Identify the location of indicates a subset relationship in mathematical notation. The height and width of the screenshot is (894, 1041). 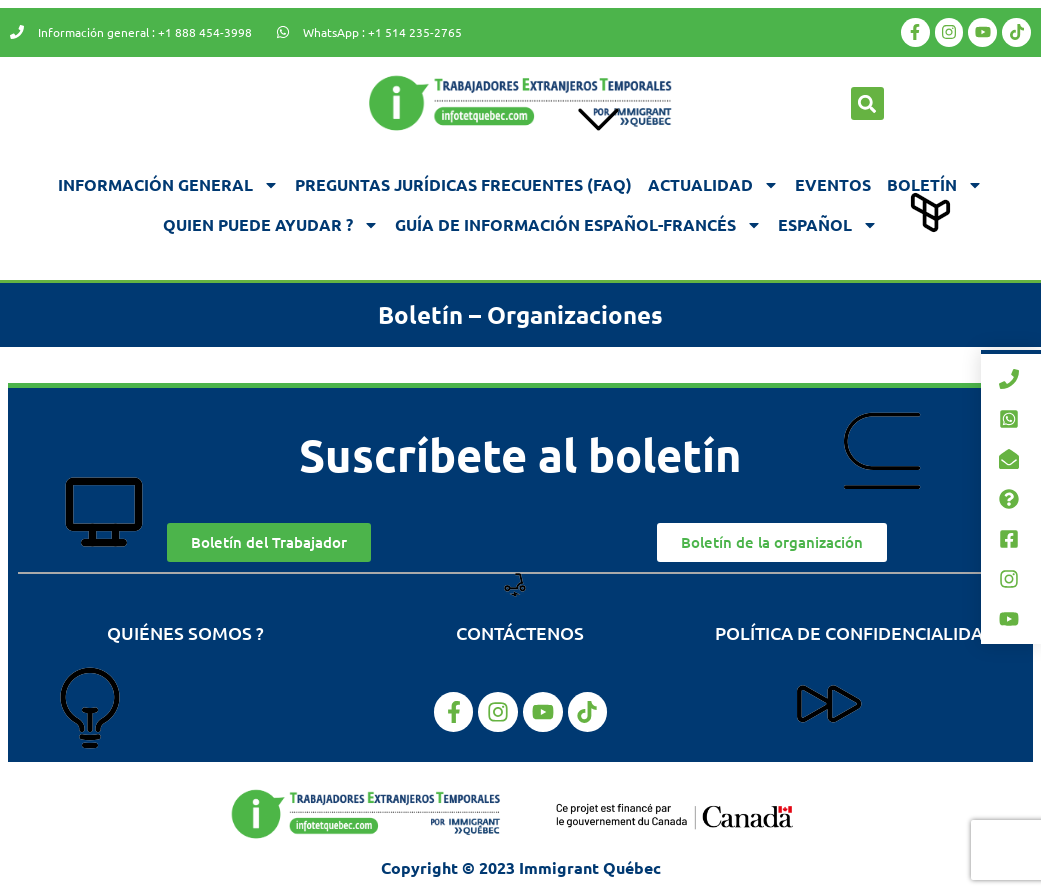
(884, 449).